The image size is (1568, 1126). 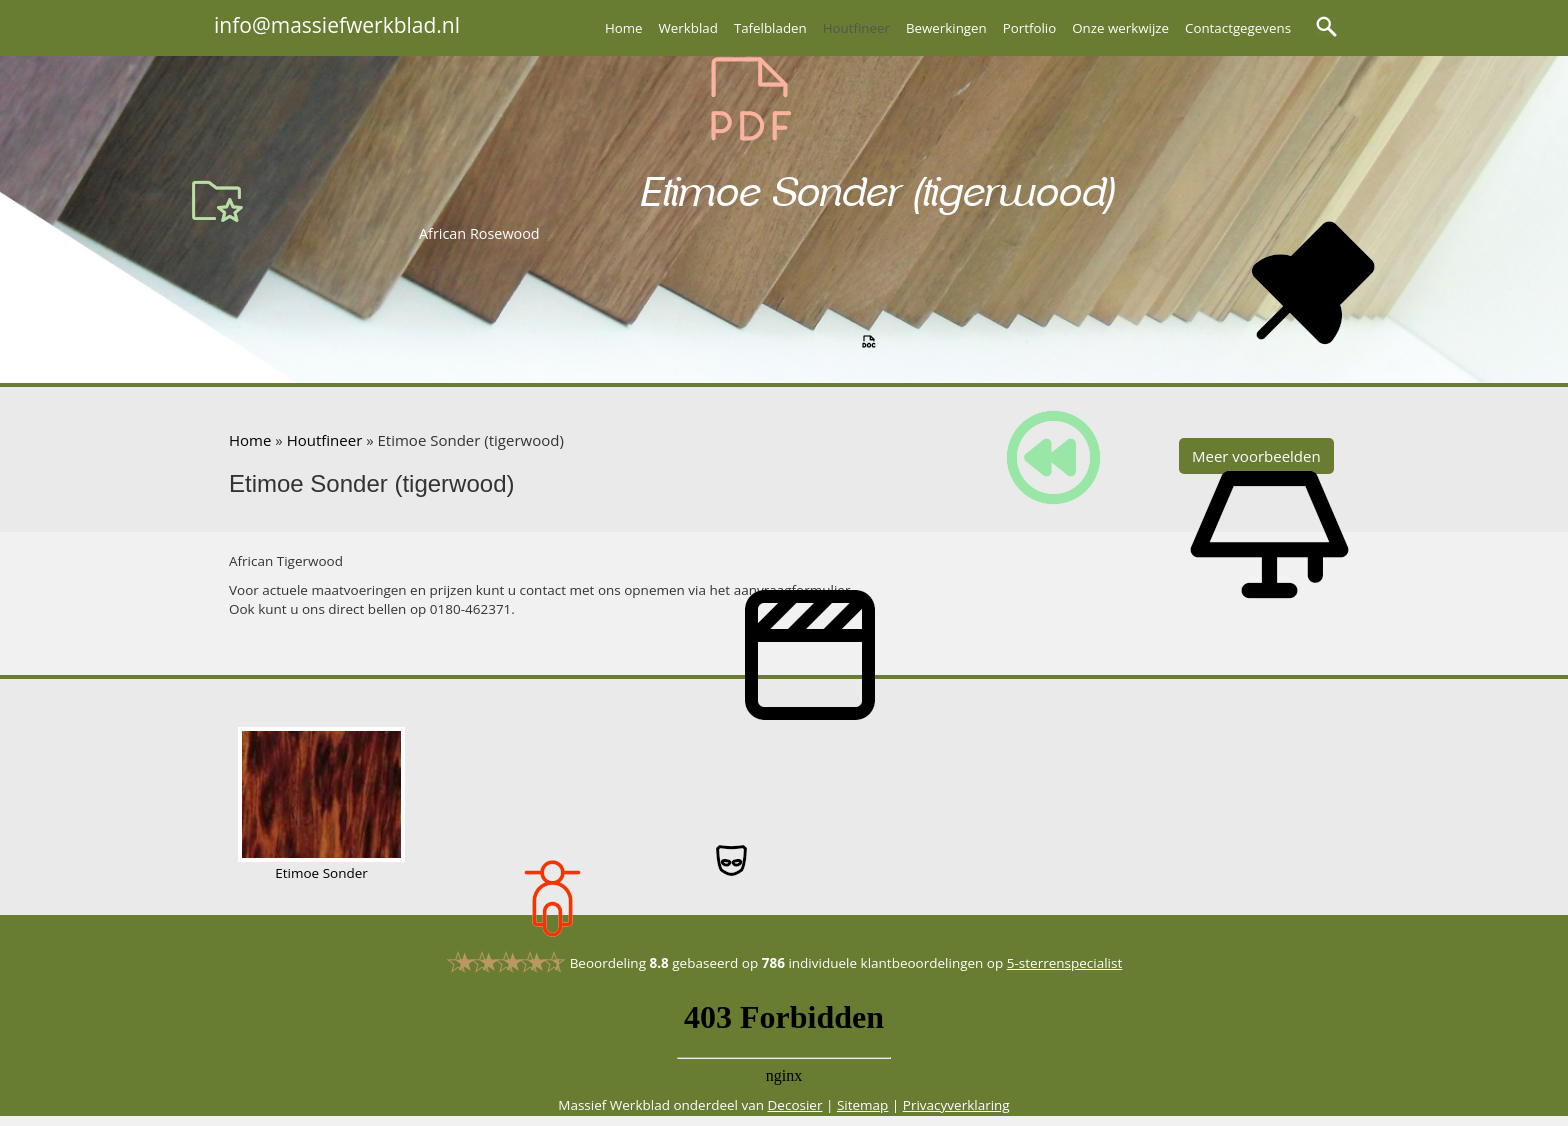 I want to click on select moped or scooter as transportation mode, so click(x=552, y=898).